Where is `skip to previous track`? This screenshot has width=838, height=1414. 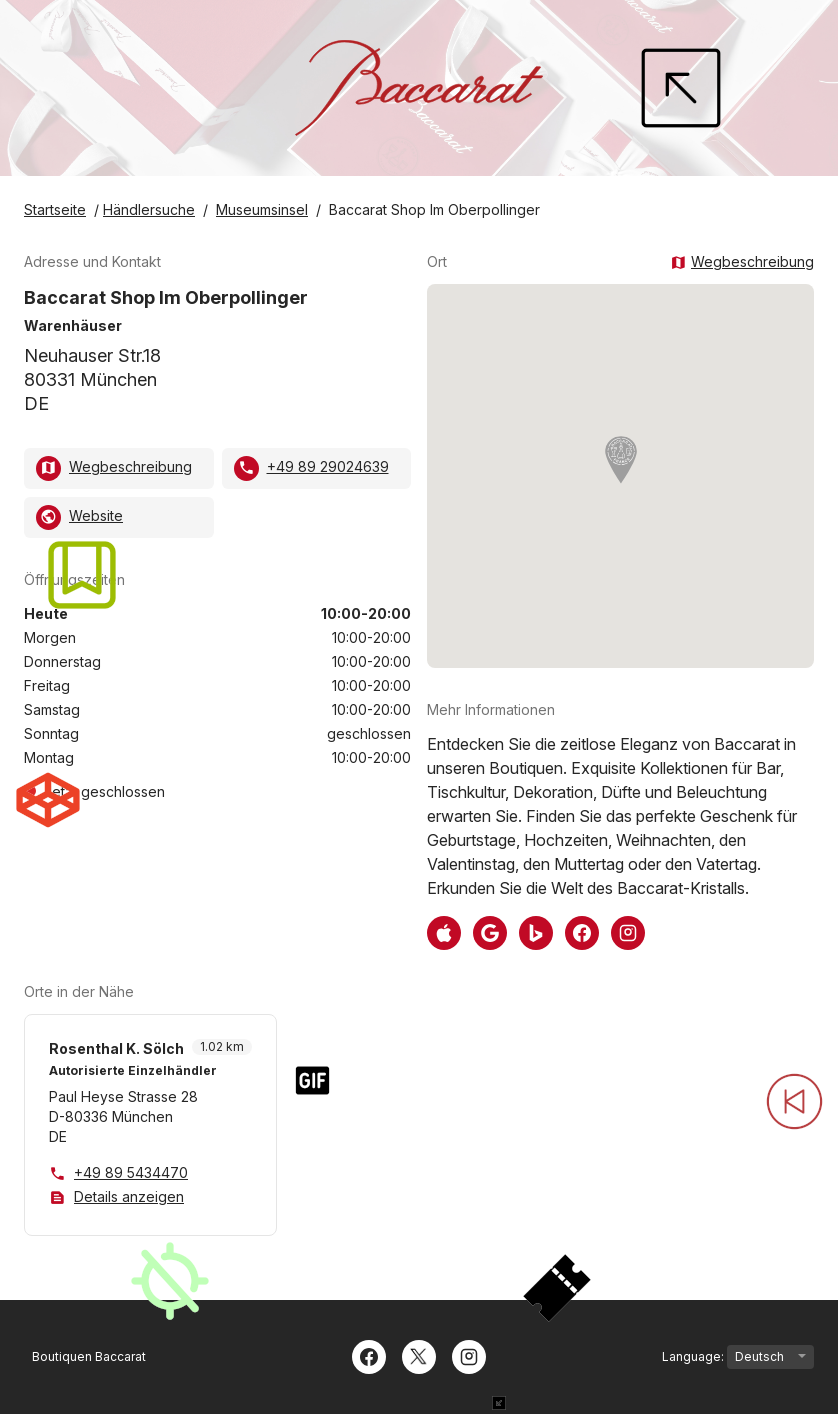
skip to previous track is located at coordinates (794, 1101).